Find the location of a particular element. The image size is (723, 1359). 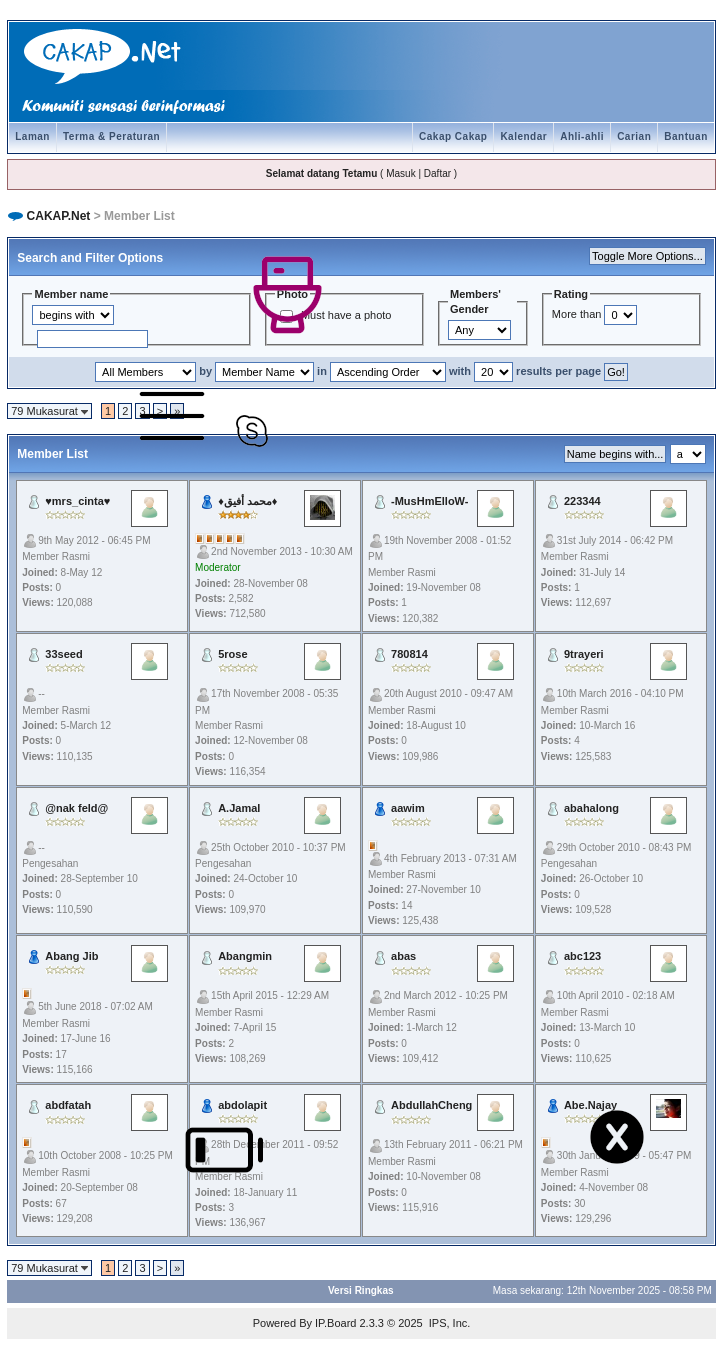

indicates low battery status is located at coordinates (223, 1150).